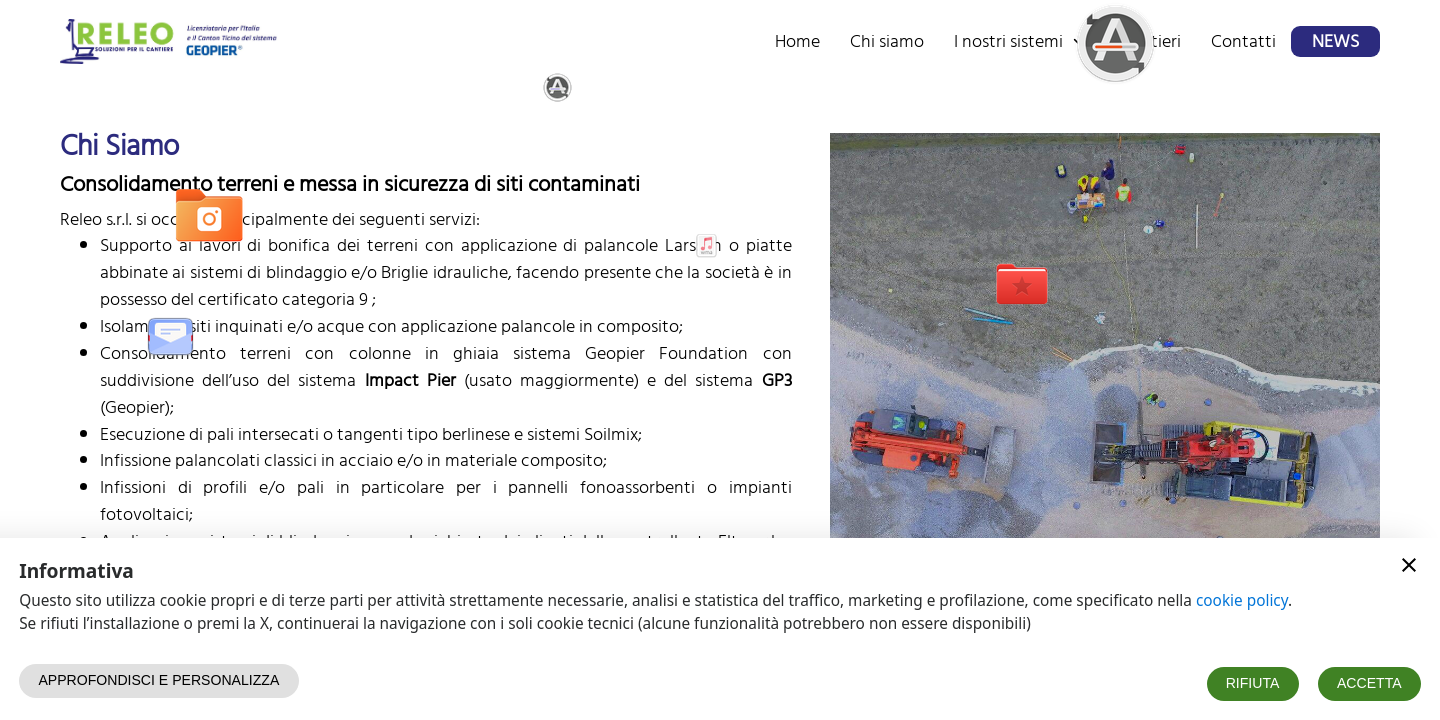 This screenshot has width=1440, height=720. I want to click on open 4K Stogram downloads folder, so click(209, 217).